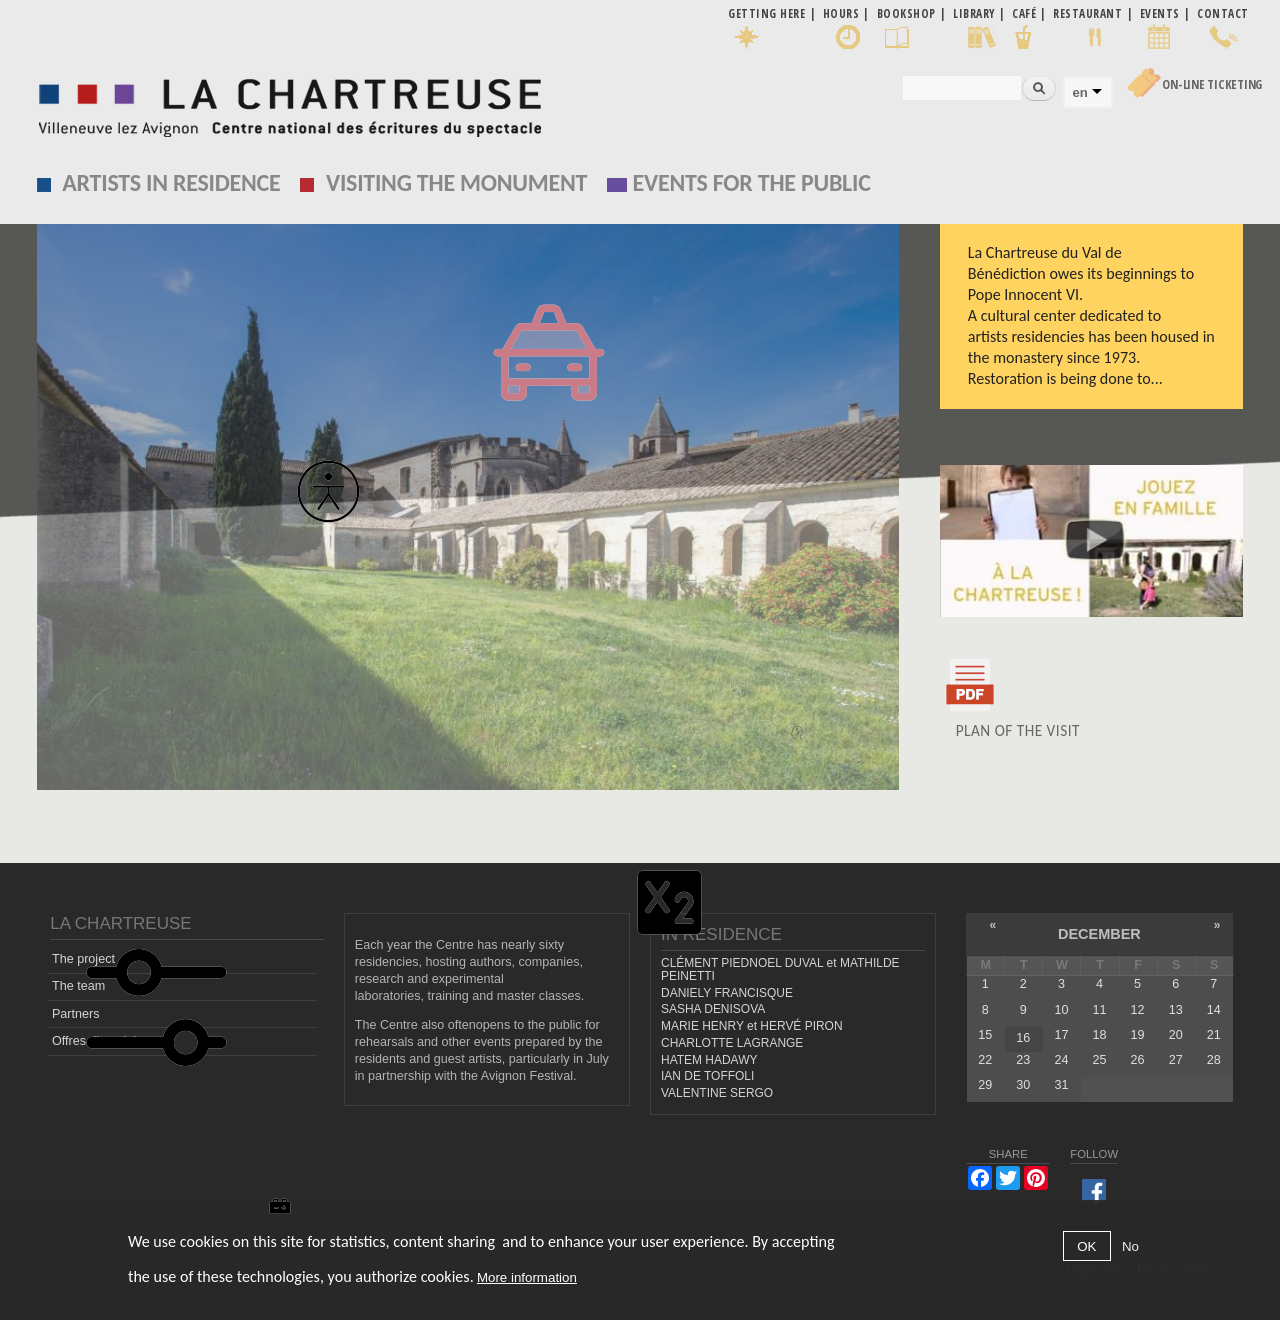 The width and height of the screenshot is (1280, 1320). What do you see at coordinates (669, 902) in the screenshot?
I see `format text as subscript` at bounding box center [669, 902].